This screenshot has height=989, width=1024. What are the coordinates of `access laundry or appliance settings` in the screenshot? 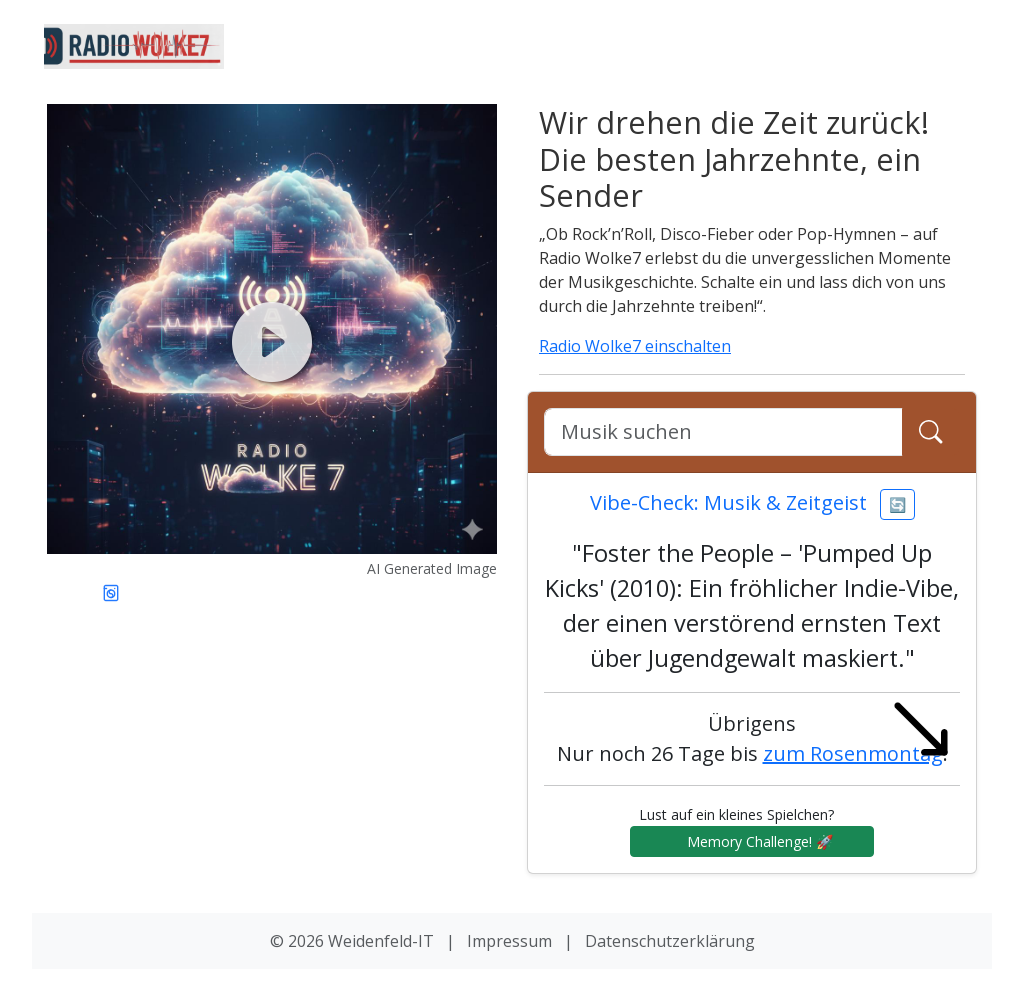 It's located at (111, 593).